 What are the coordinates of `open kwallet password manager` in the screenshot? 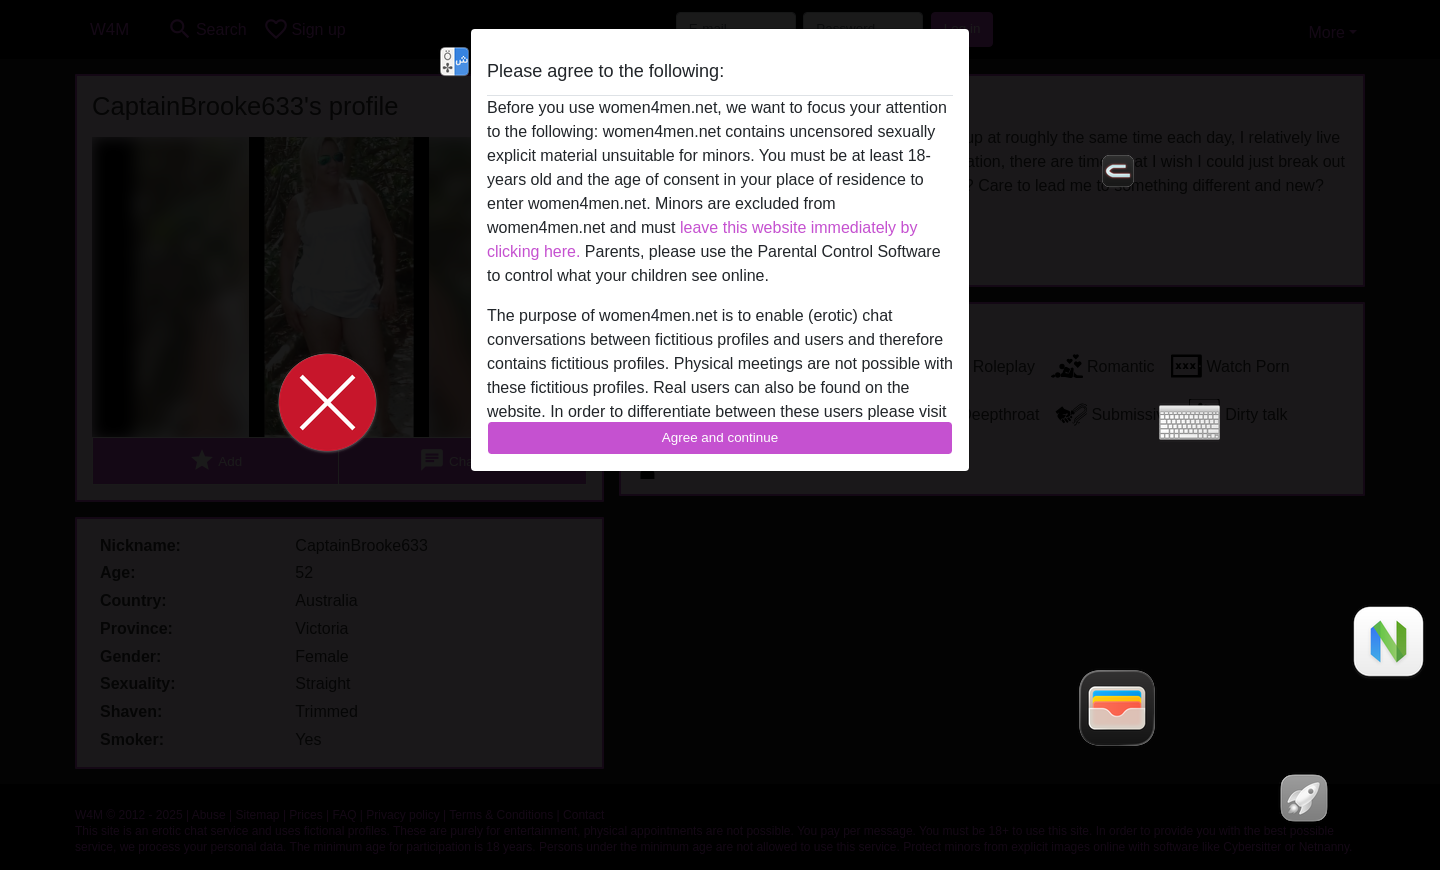 It's located at (1117, 708).